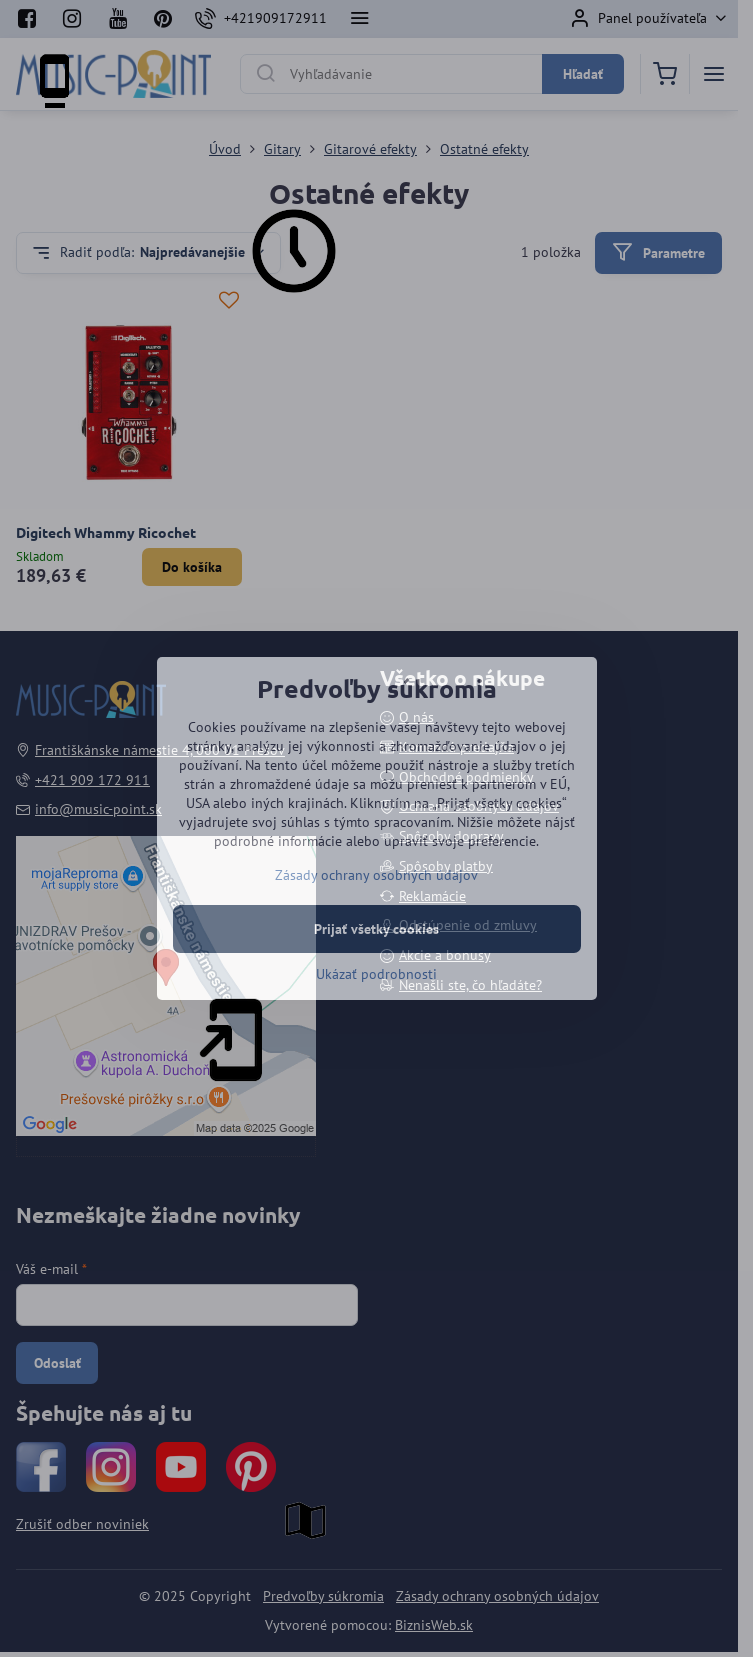  I want to click on add this page to home screen, so click(232, 1040).